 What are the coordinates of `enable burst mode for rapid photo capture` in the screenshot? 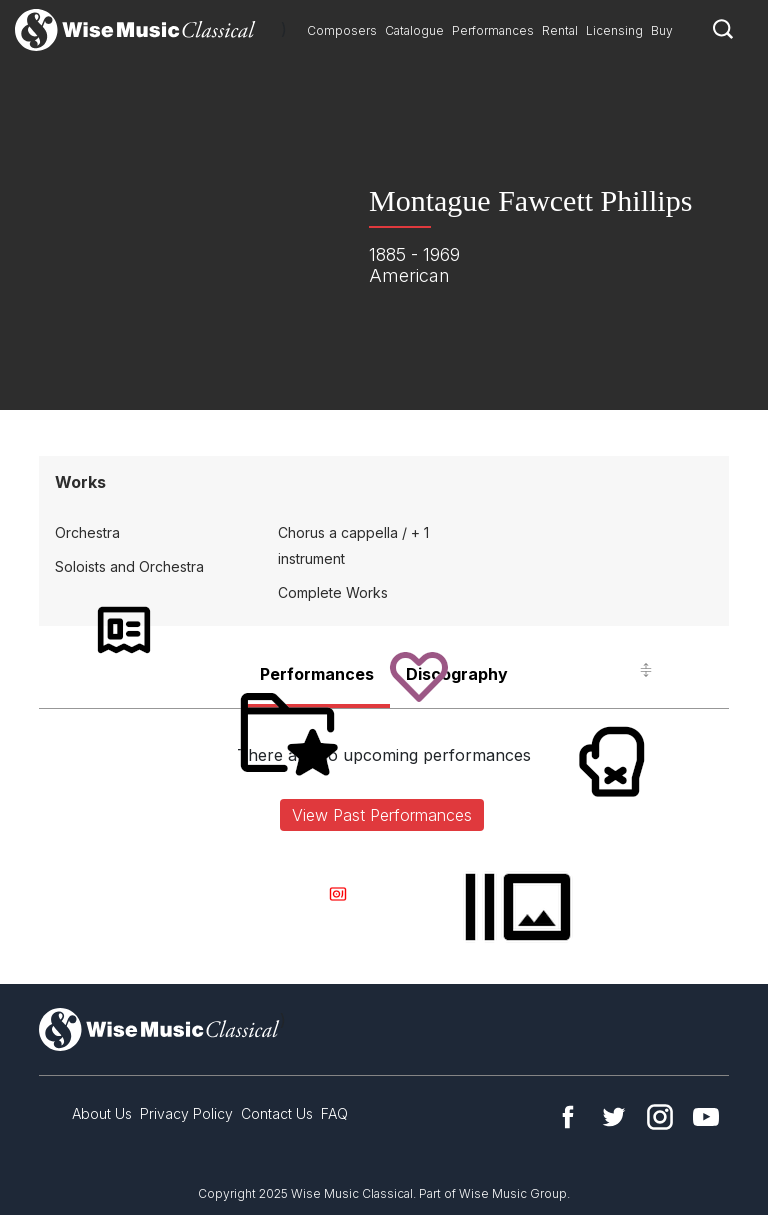 It's located at (518, 907).